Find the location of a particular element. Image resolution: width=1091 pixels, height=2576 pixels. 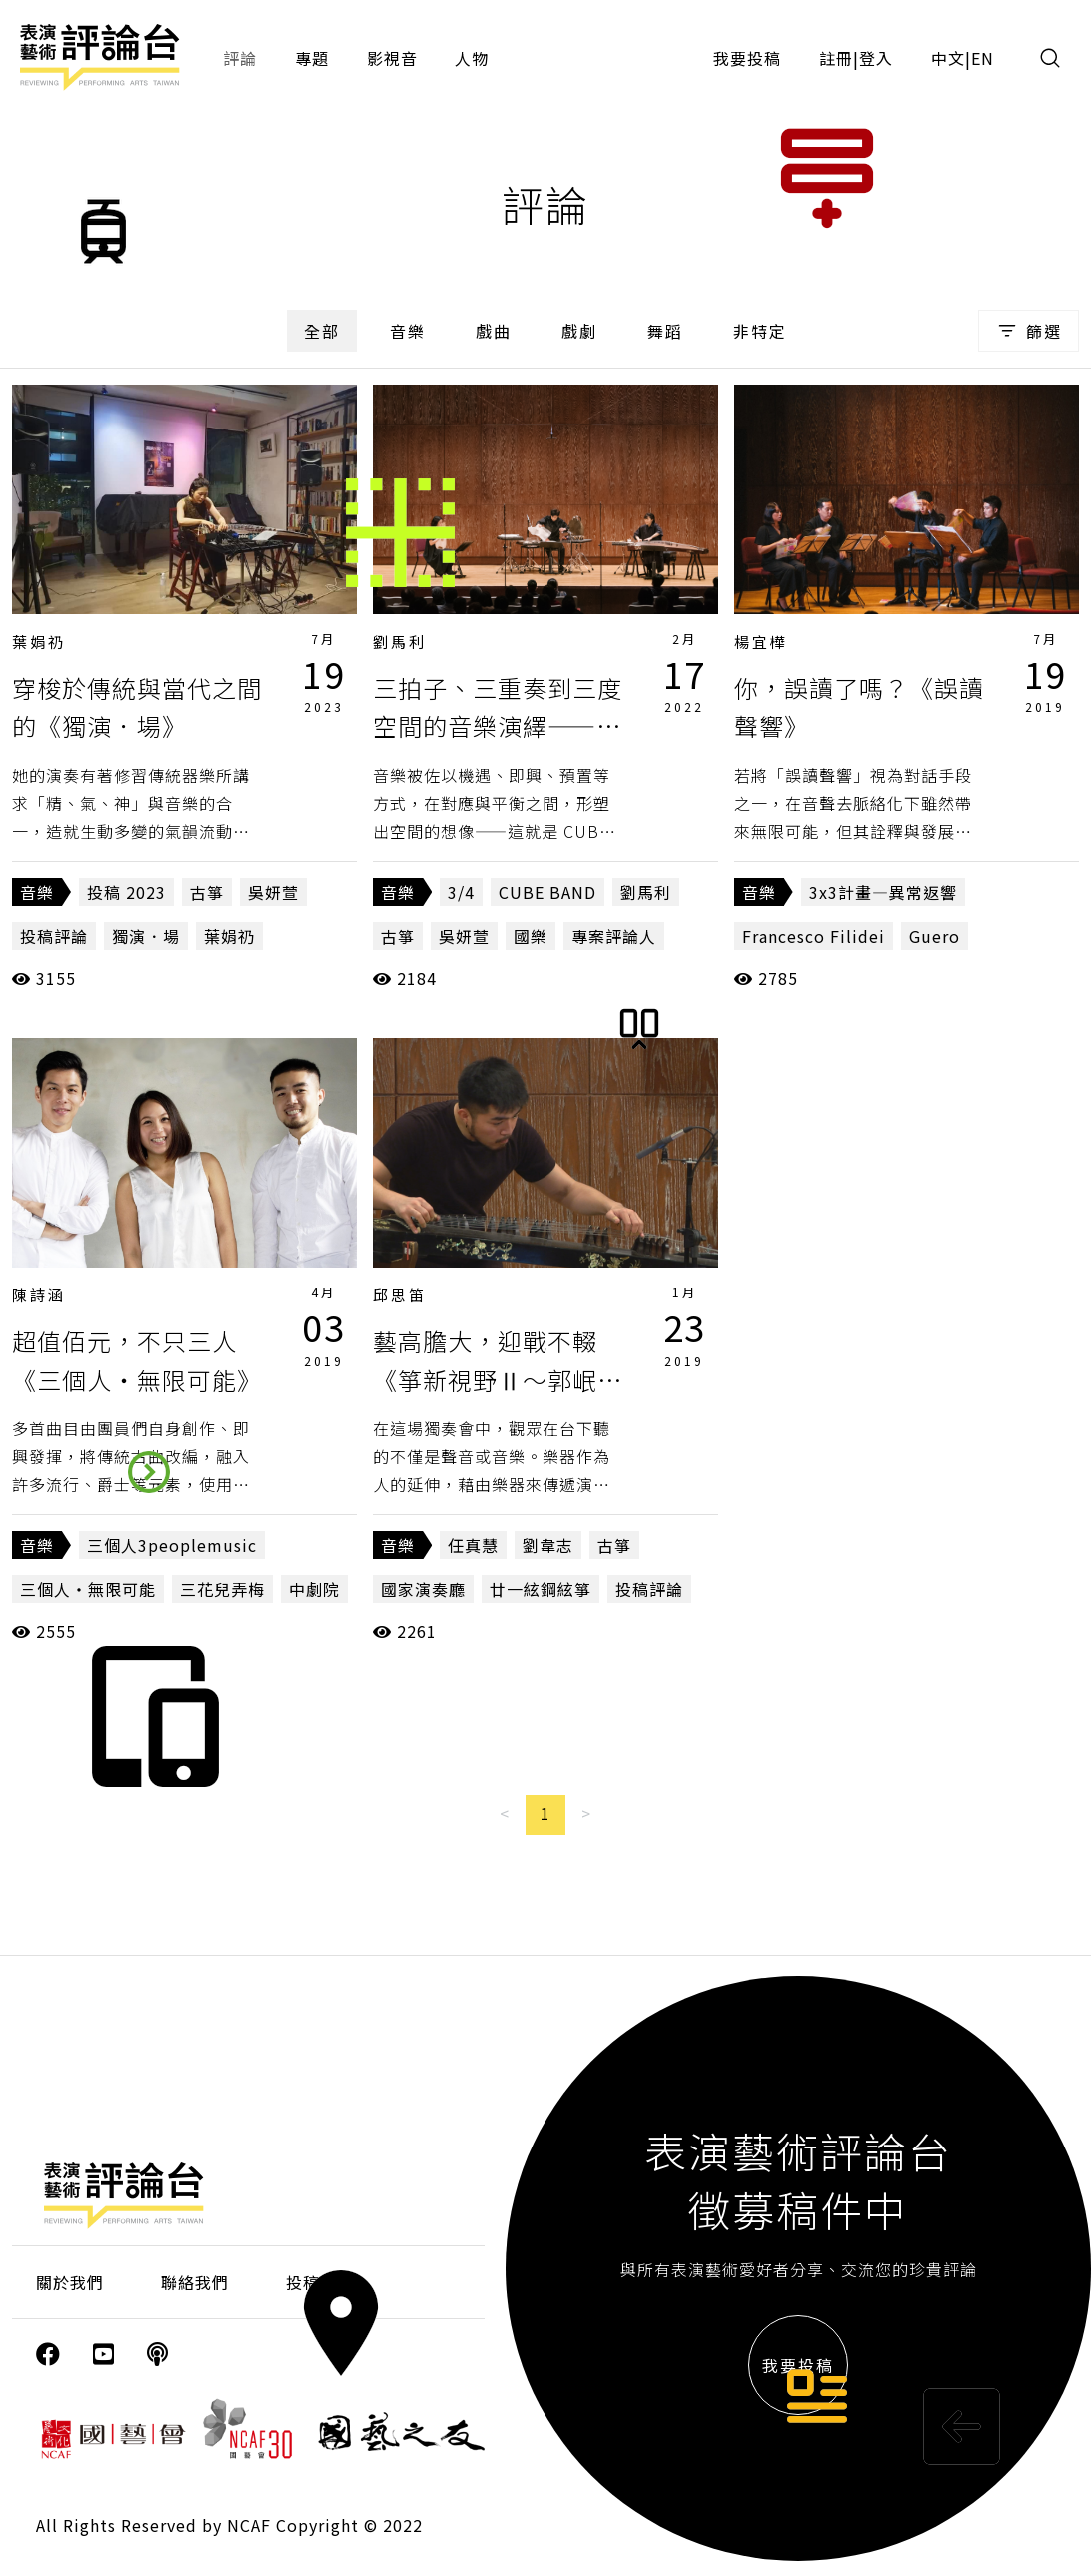

apply inner borders to selected cells is located at coordinates (400, 532).